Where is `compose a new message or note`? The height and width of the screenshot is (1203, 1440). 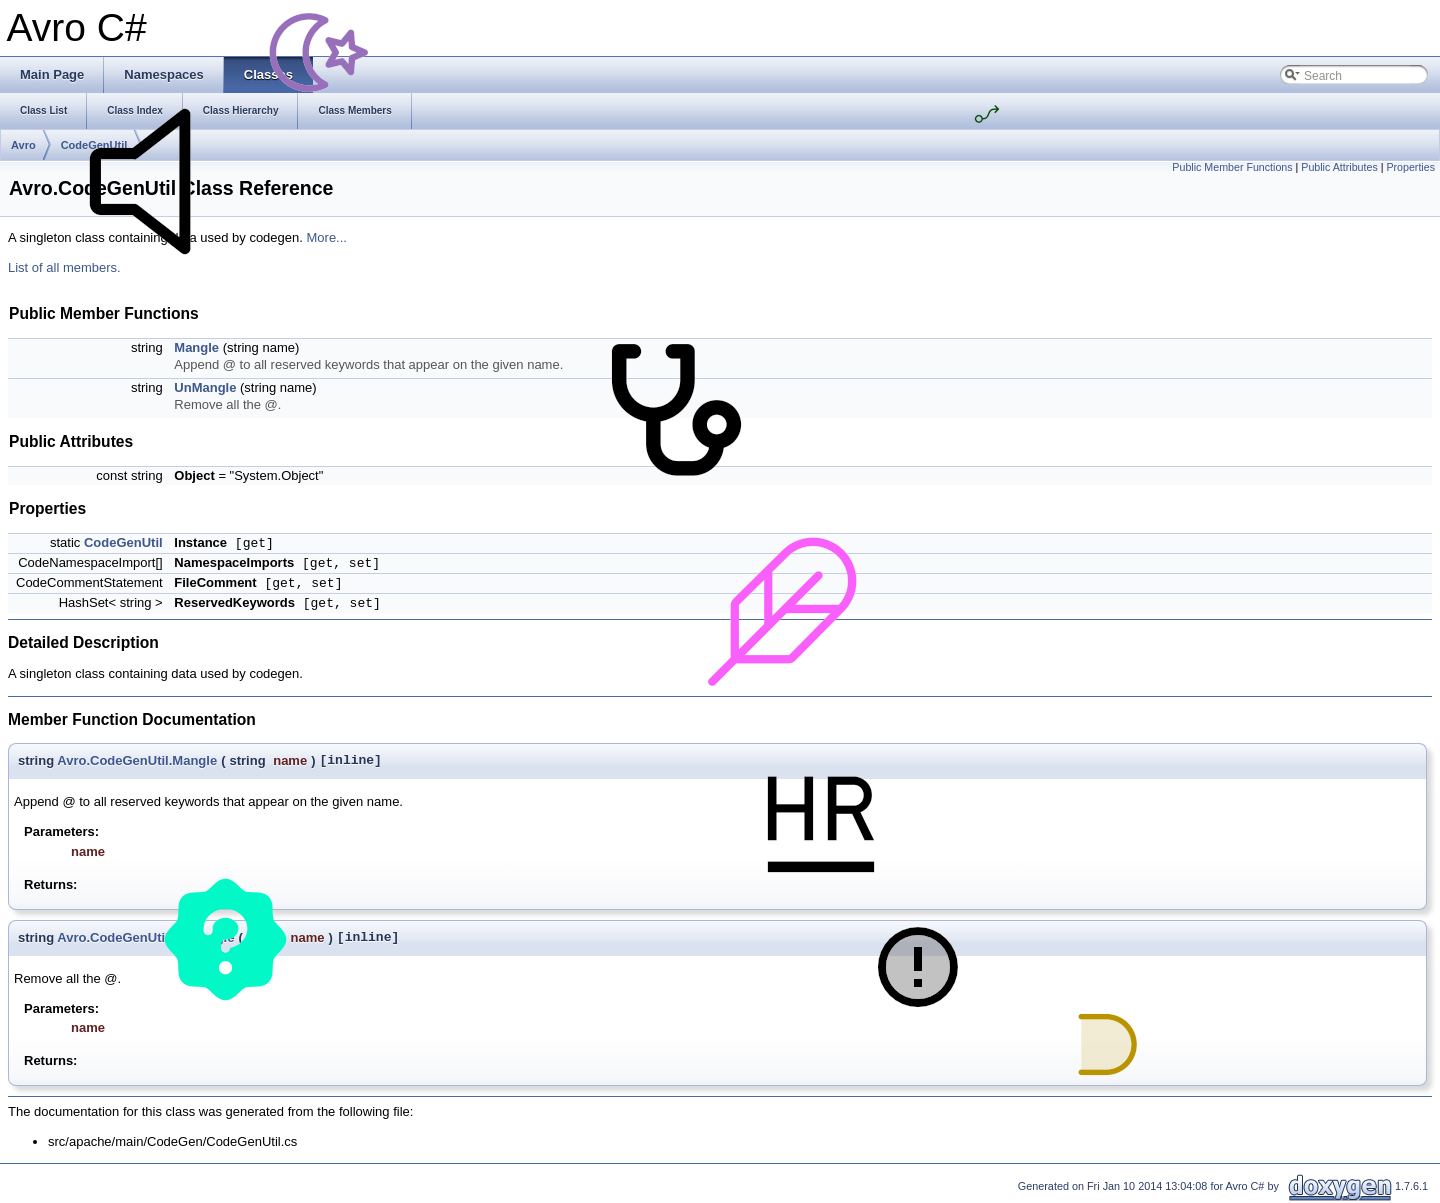
compose a new message or note is located at coordinates (779, 614).